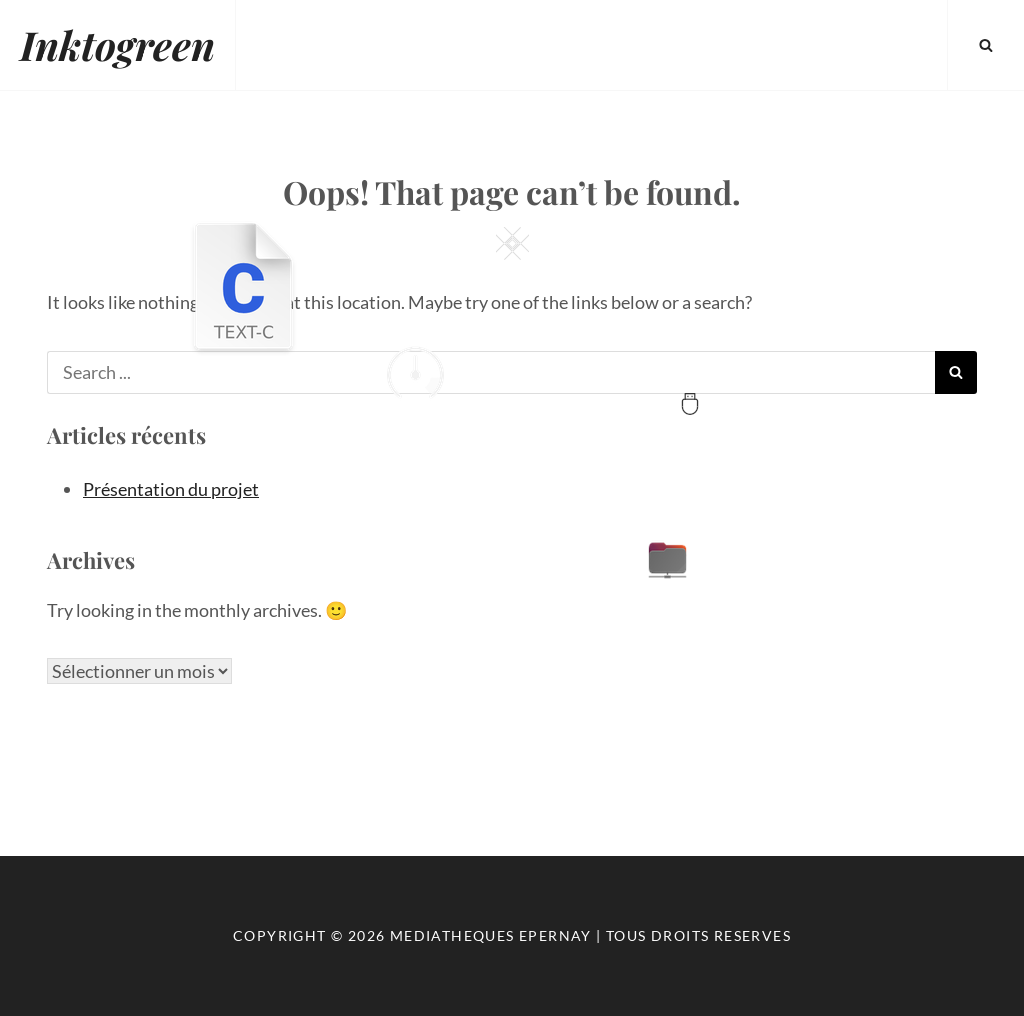 Image resolution: width=1024 pixels, height=1016 pixels. What do you see at coordinates (415, 372) in the screenshot?
I see `view system performance metrics` at bounding box center [415, 372].